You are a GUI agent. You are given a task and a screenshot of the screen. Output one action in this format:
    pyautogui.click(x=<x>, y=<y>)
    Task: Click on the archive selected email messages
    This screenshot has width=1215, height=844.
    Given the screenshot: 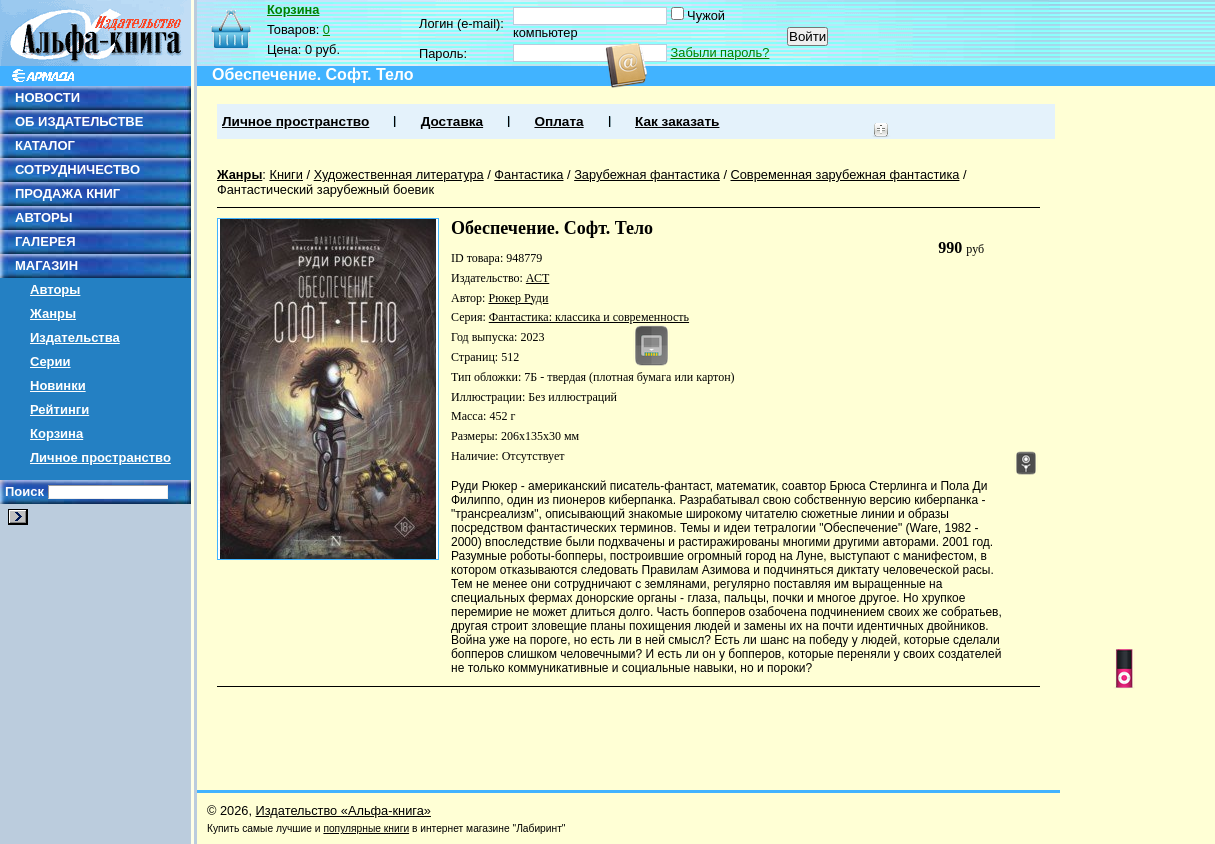 What is the action you would take?
    pyautogui.click(x=1026, y=463)
    